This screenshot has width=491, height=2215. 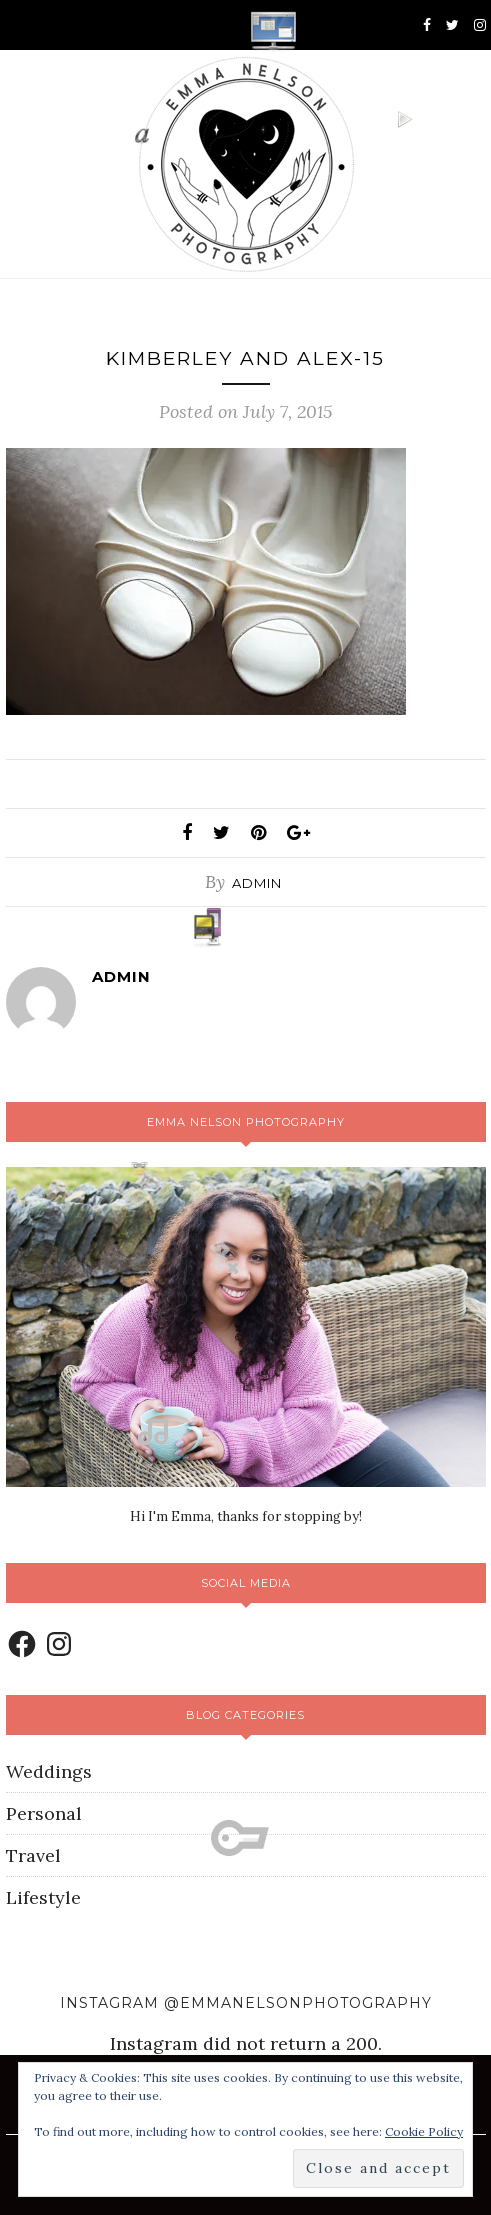 I want to click on open your music folder, so click(x=154, y=1431).